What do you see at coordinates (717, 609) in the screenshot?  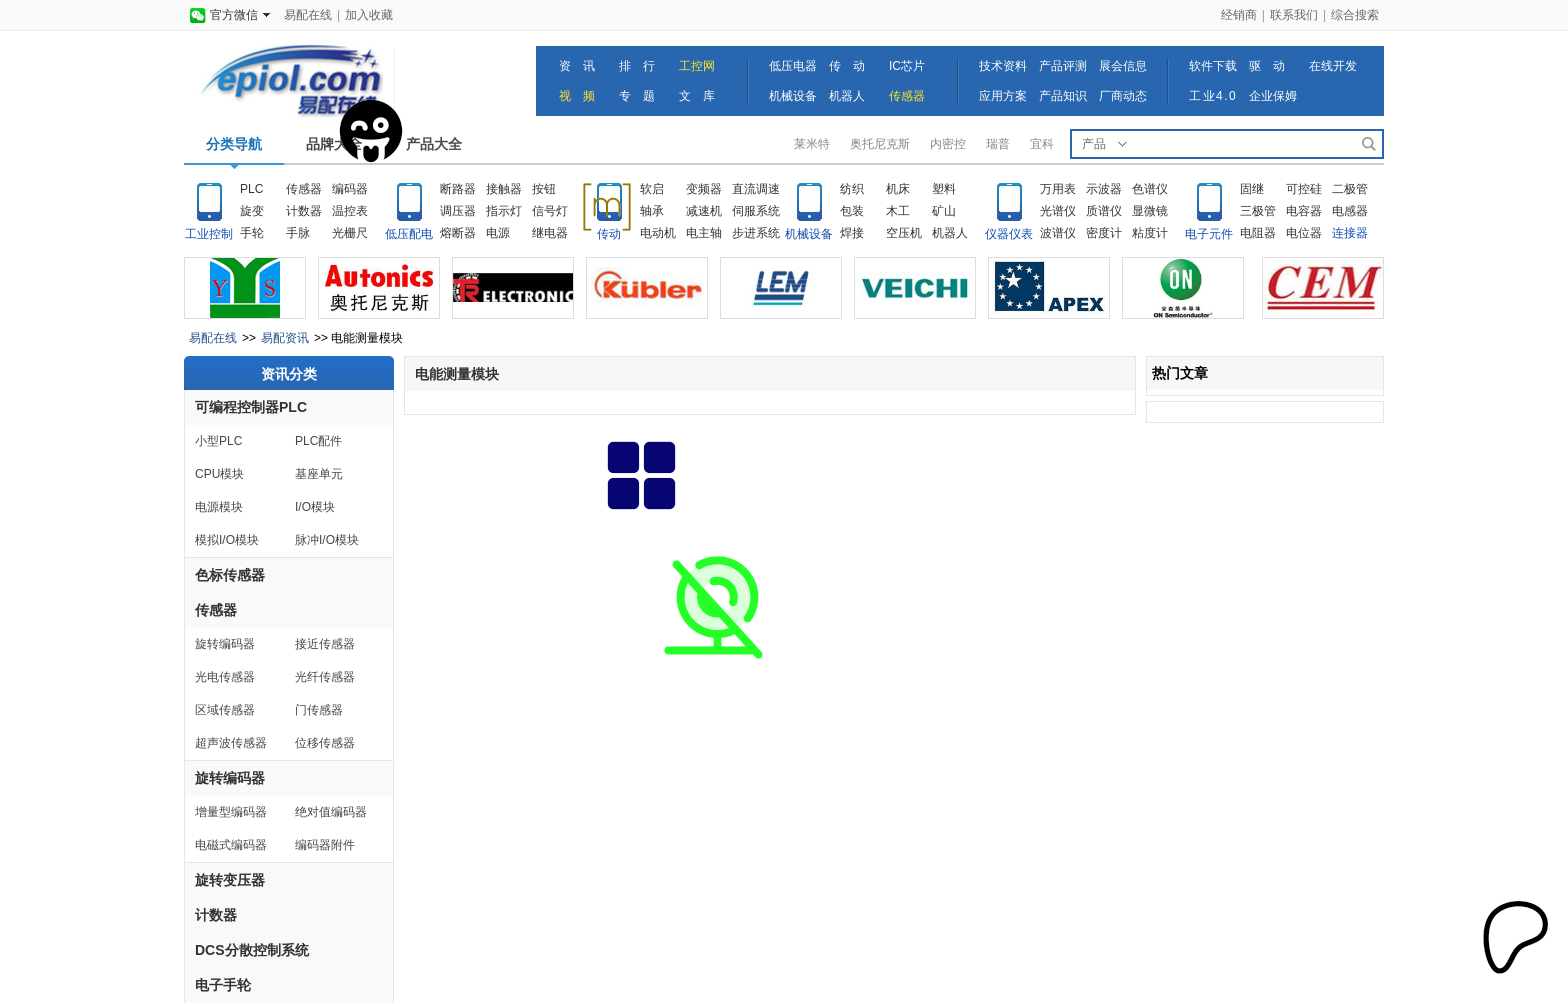 I see `webcam is disabled or turned off` at bounding box center [717, 609].